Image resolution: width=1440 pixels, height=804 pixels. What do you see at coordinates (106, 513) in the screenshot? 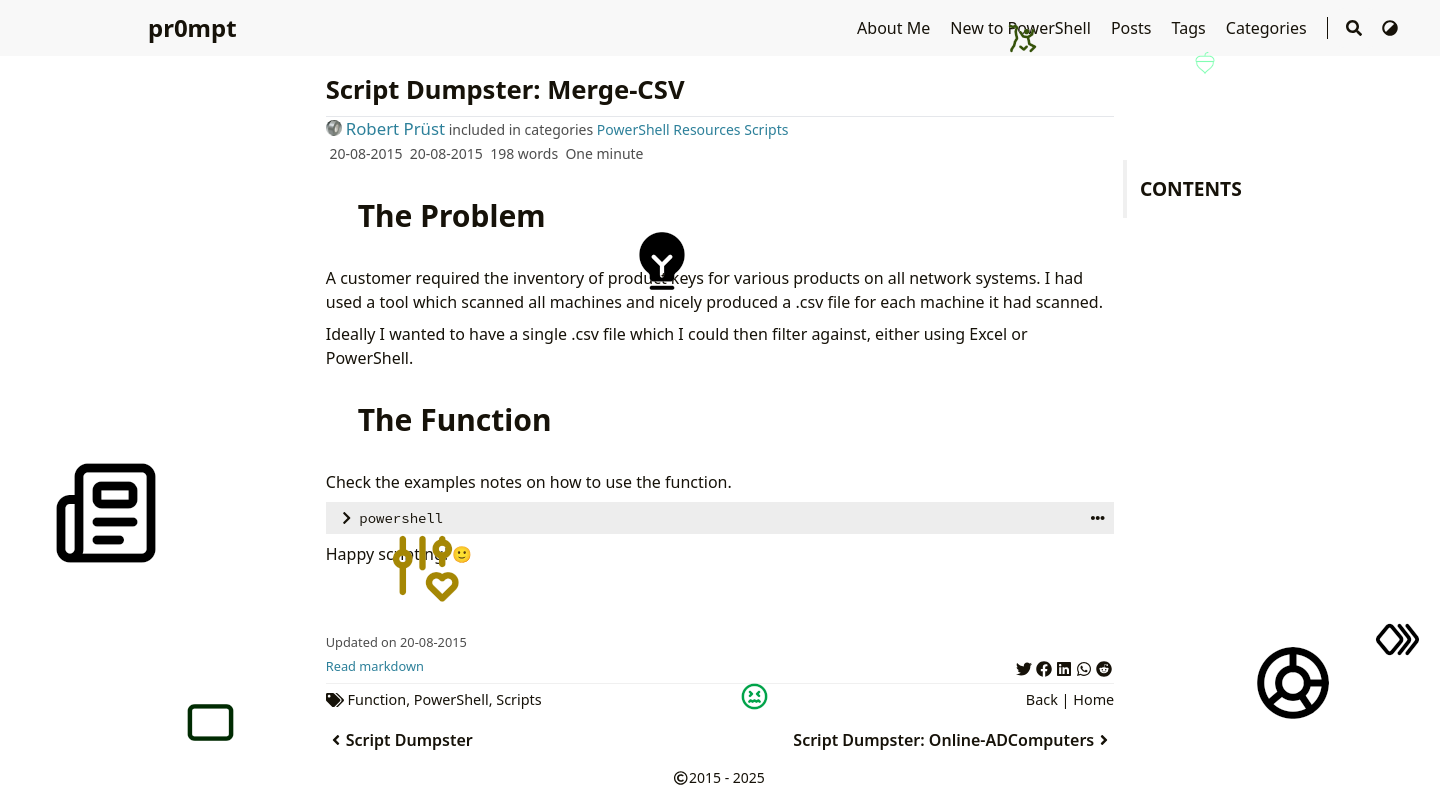
I see `view news articles or updates` at bounding box center [106, 513].